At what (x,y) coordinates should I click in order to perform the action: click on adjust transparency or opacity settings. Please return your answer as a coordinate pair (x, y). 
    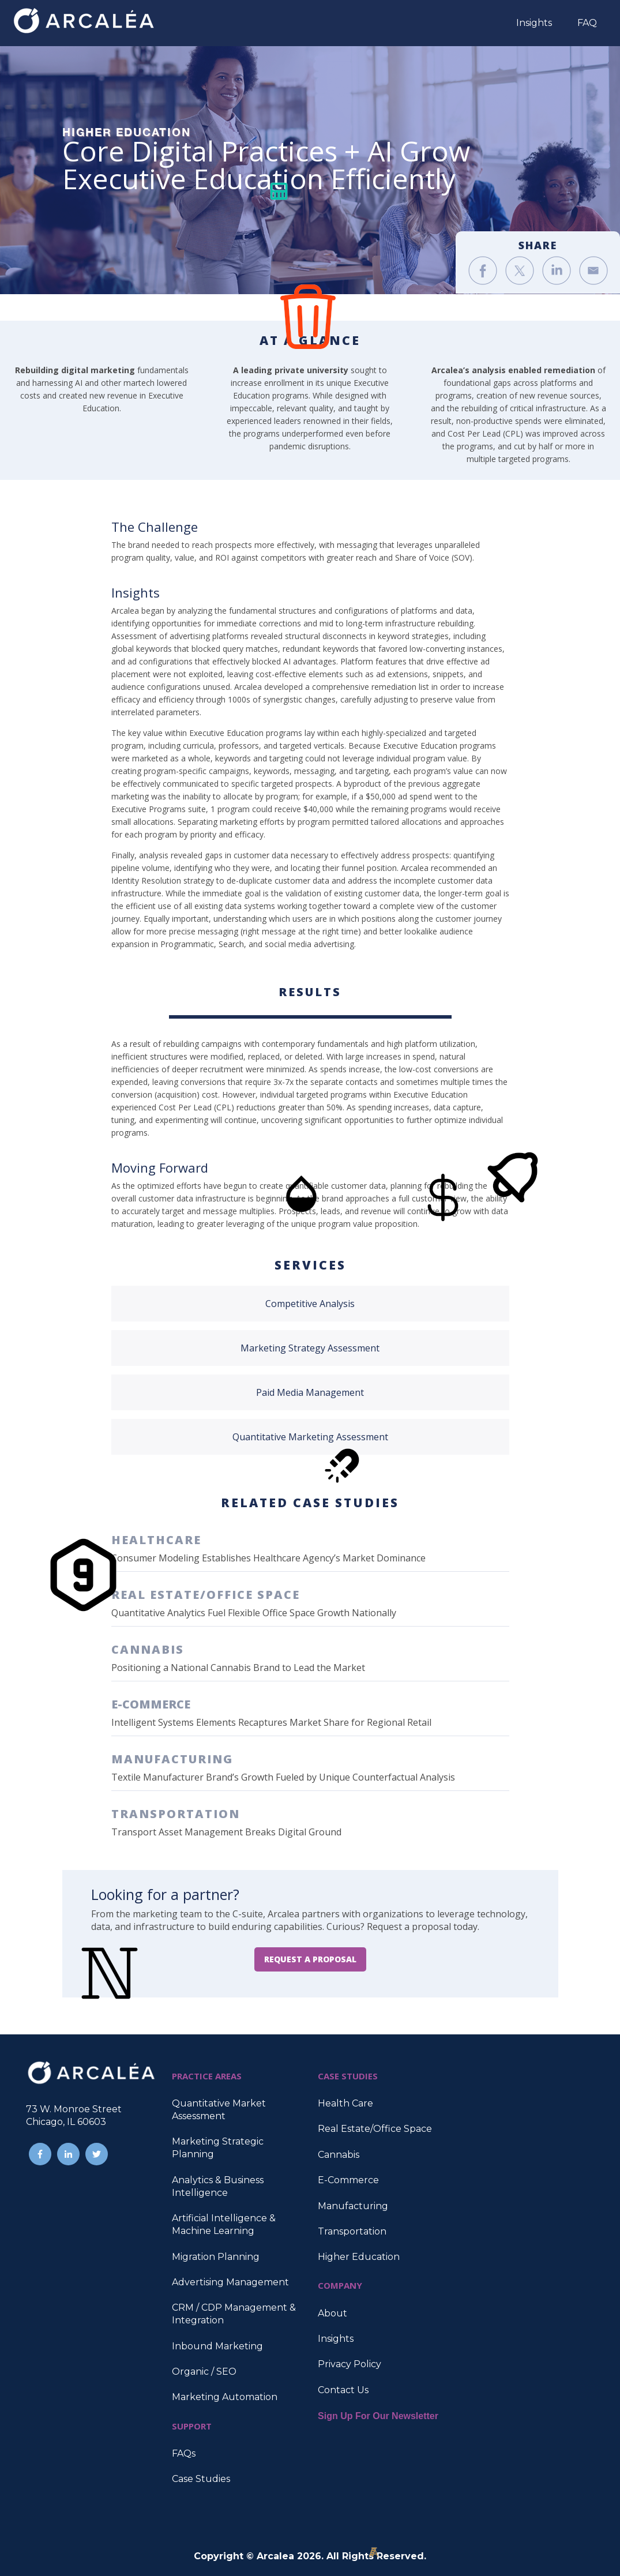
    Looking at the image, I should click on (301, 1193).